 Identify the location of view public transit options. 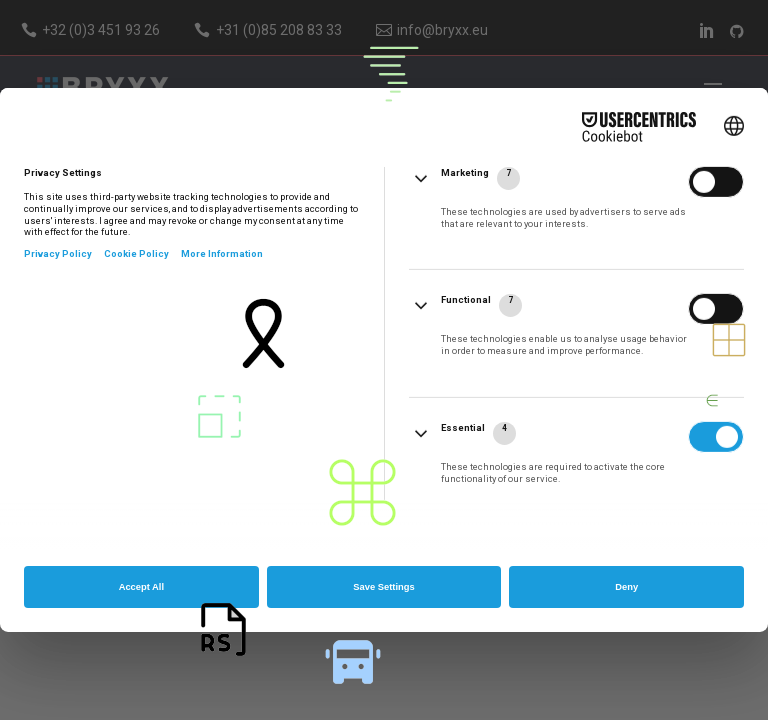
(353, 662).